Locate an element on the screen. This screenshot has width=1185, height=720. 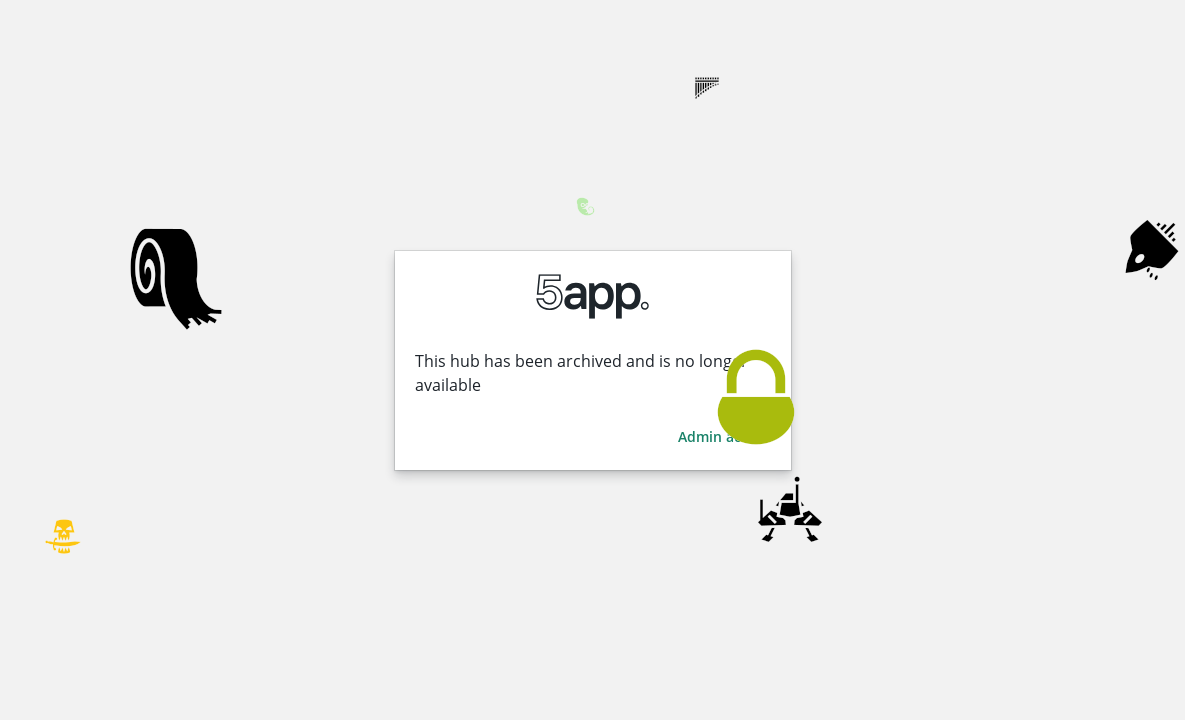
launch bombing run or airstrike action is located at coordinates (1152, 250).